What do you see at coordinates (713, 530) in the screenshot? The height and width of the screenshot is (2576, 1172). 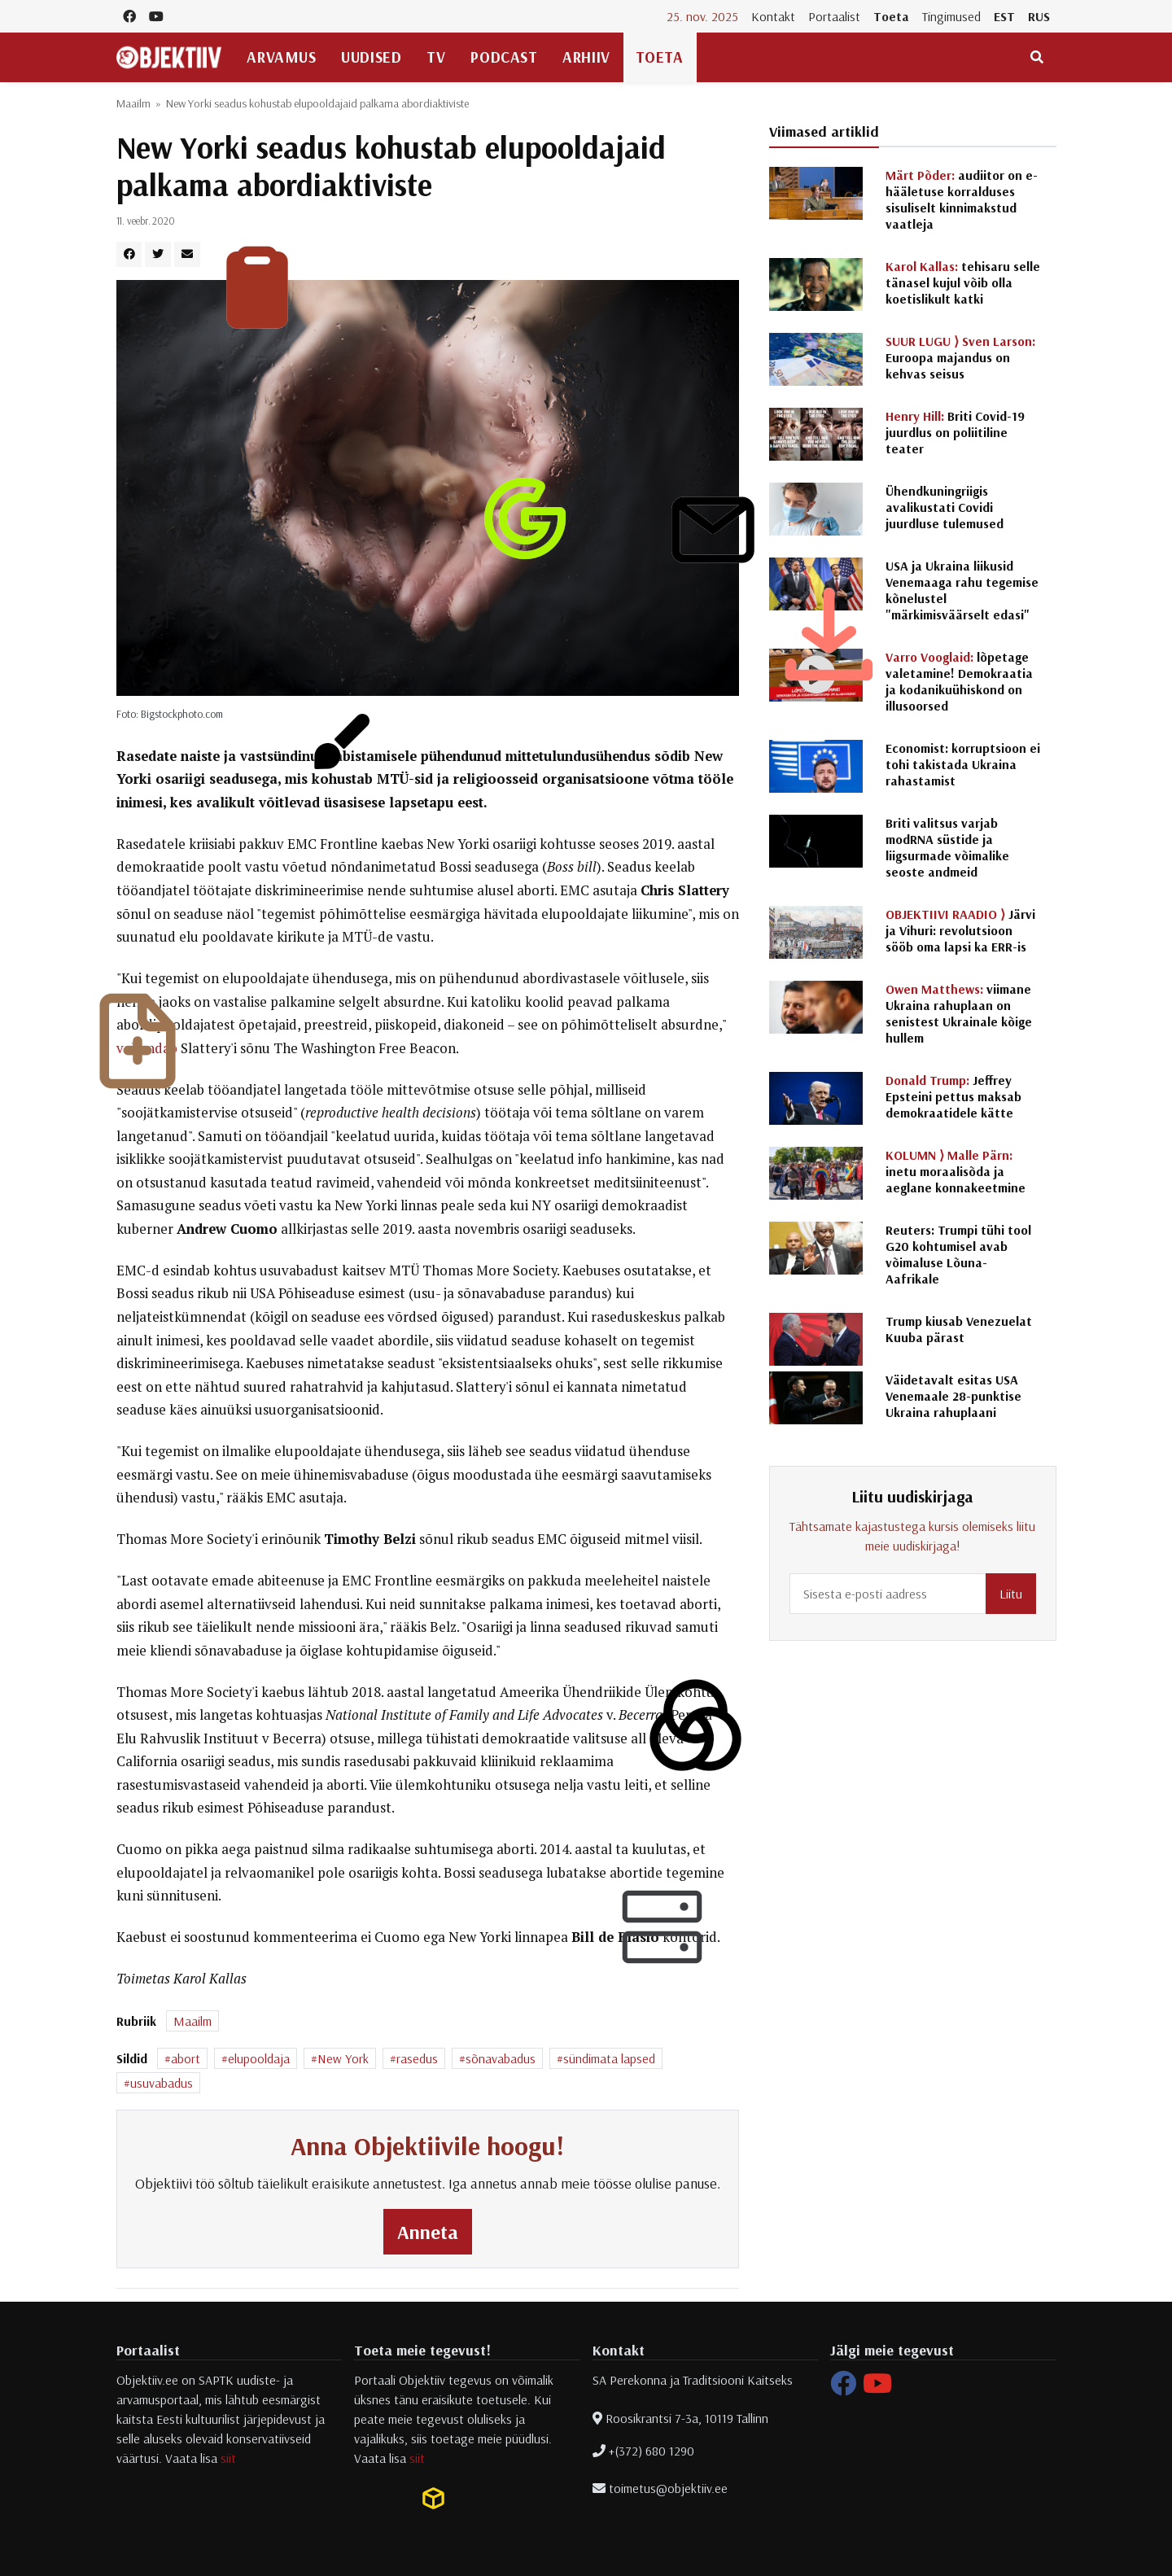 I see `open your email inbox` at bounding box center [713, 530].